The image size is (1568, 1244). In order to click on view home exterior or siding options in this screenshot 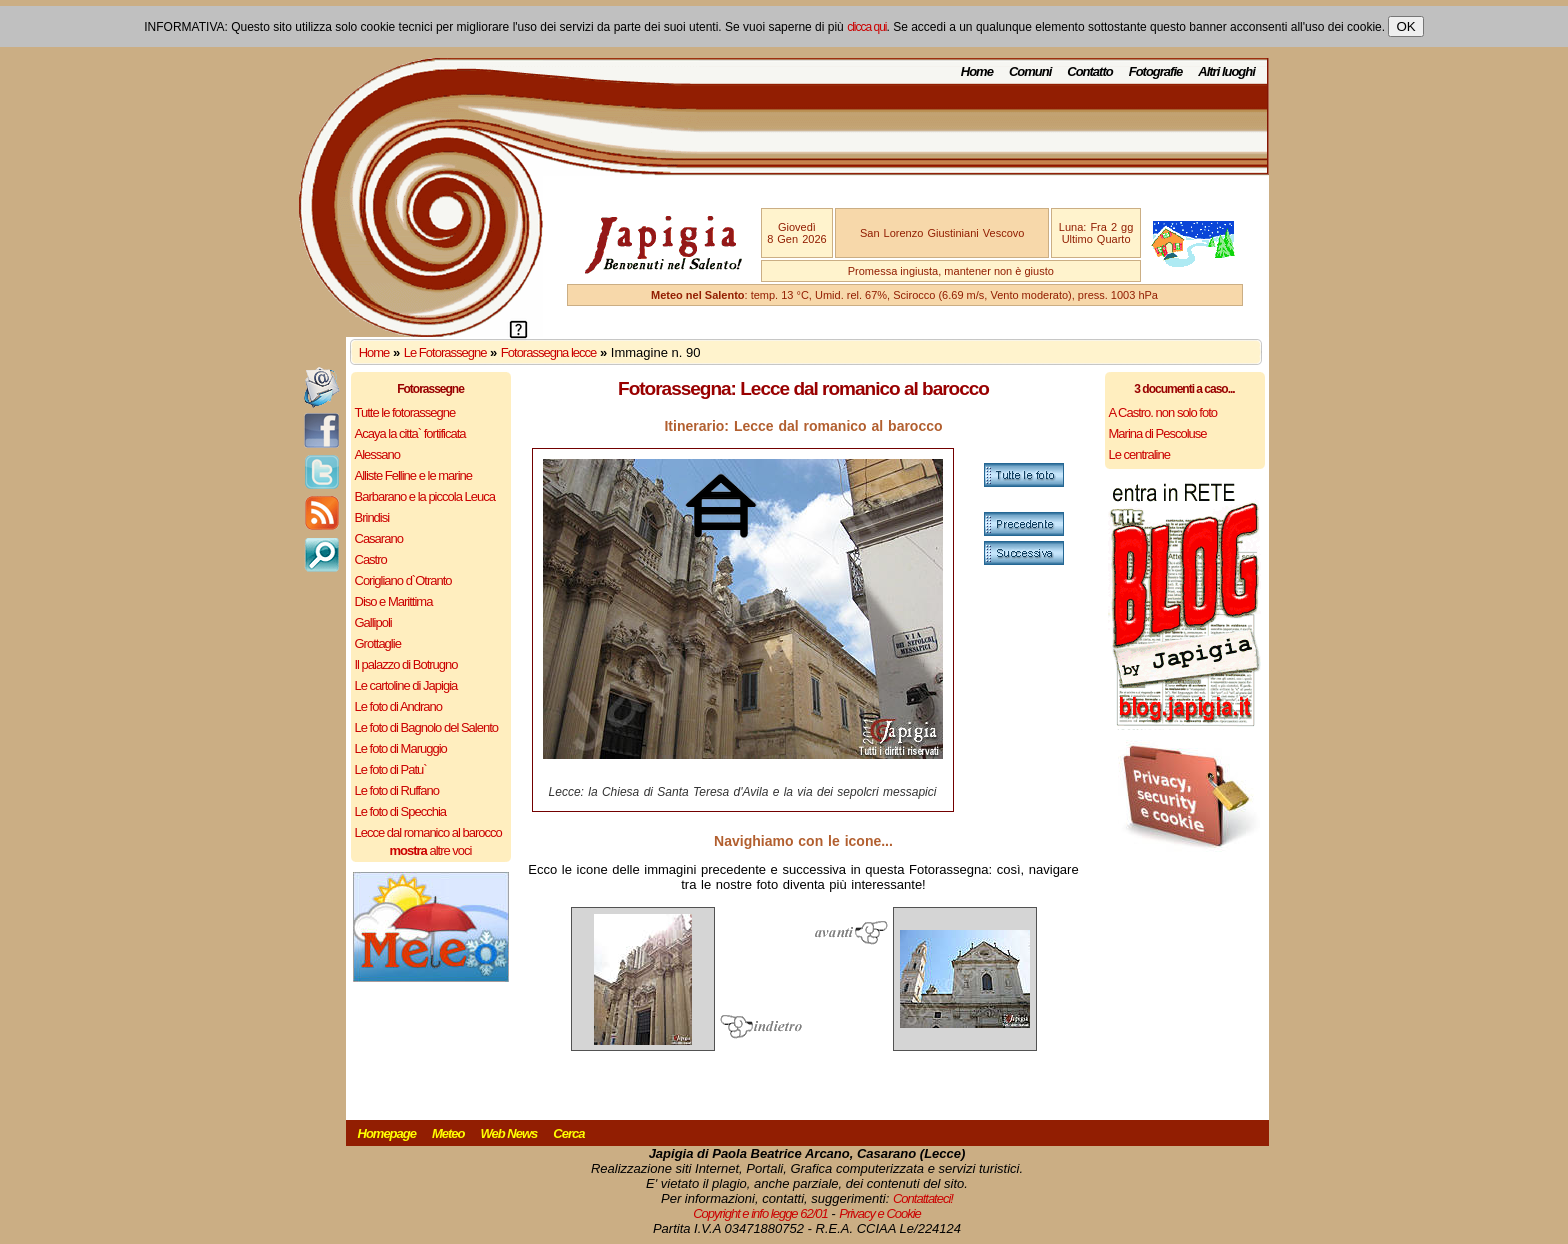, I will do `click(721, 507)`.